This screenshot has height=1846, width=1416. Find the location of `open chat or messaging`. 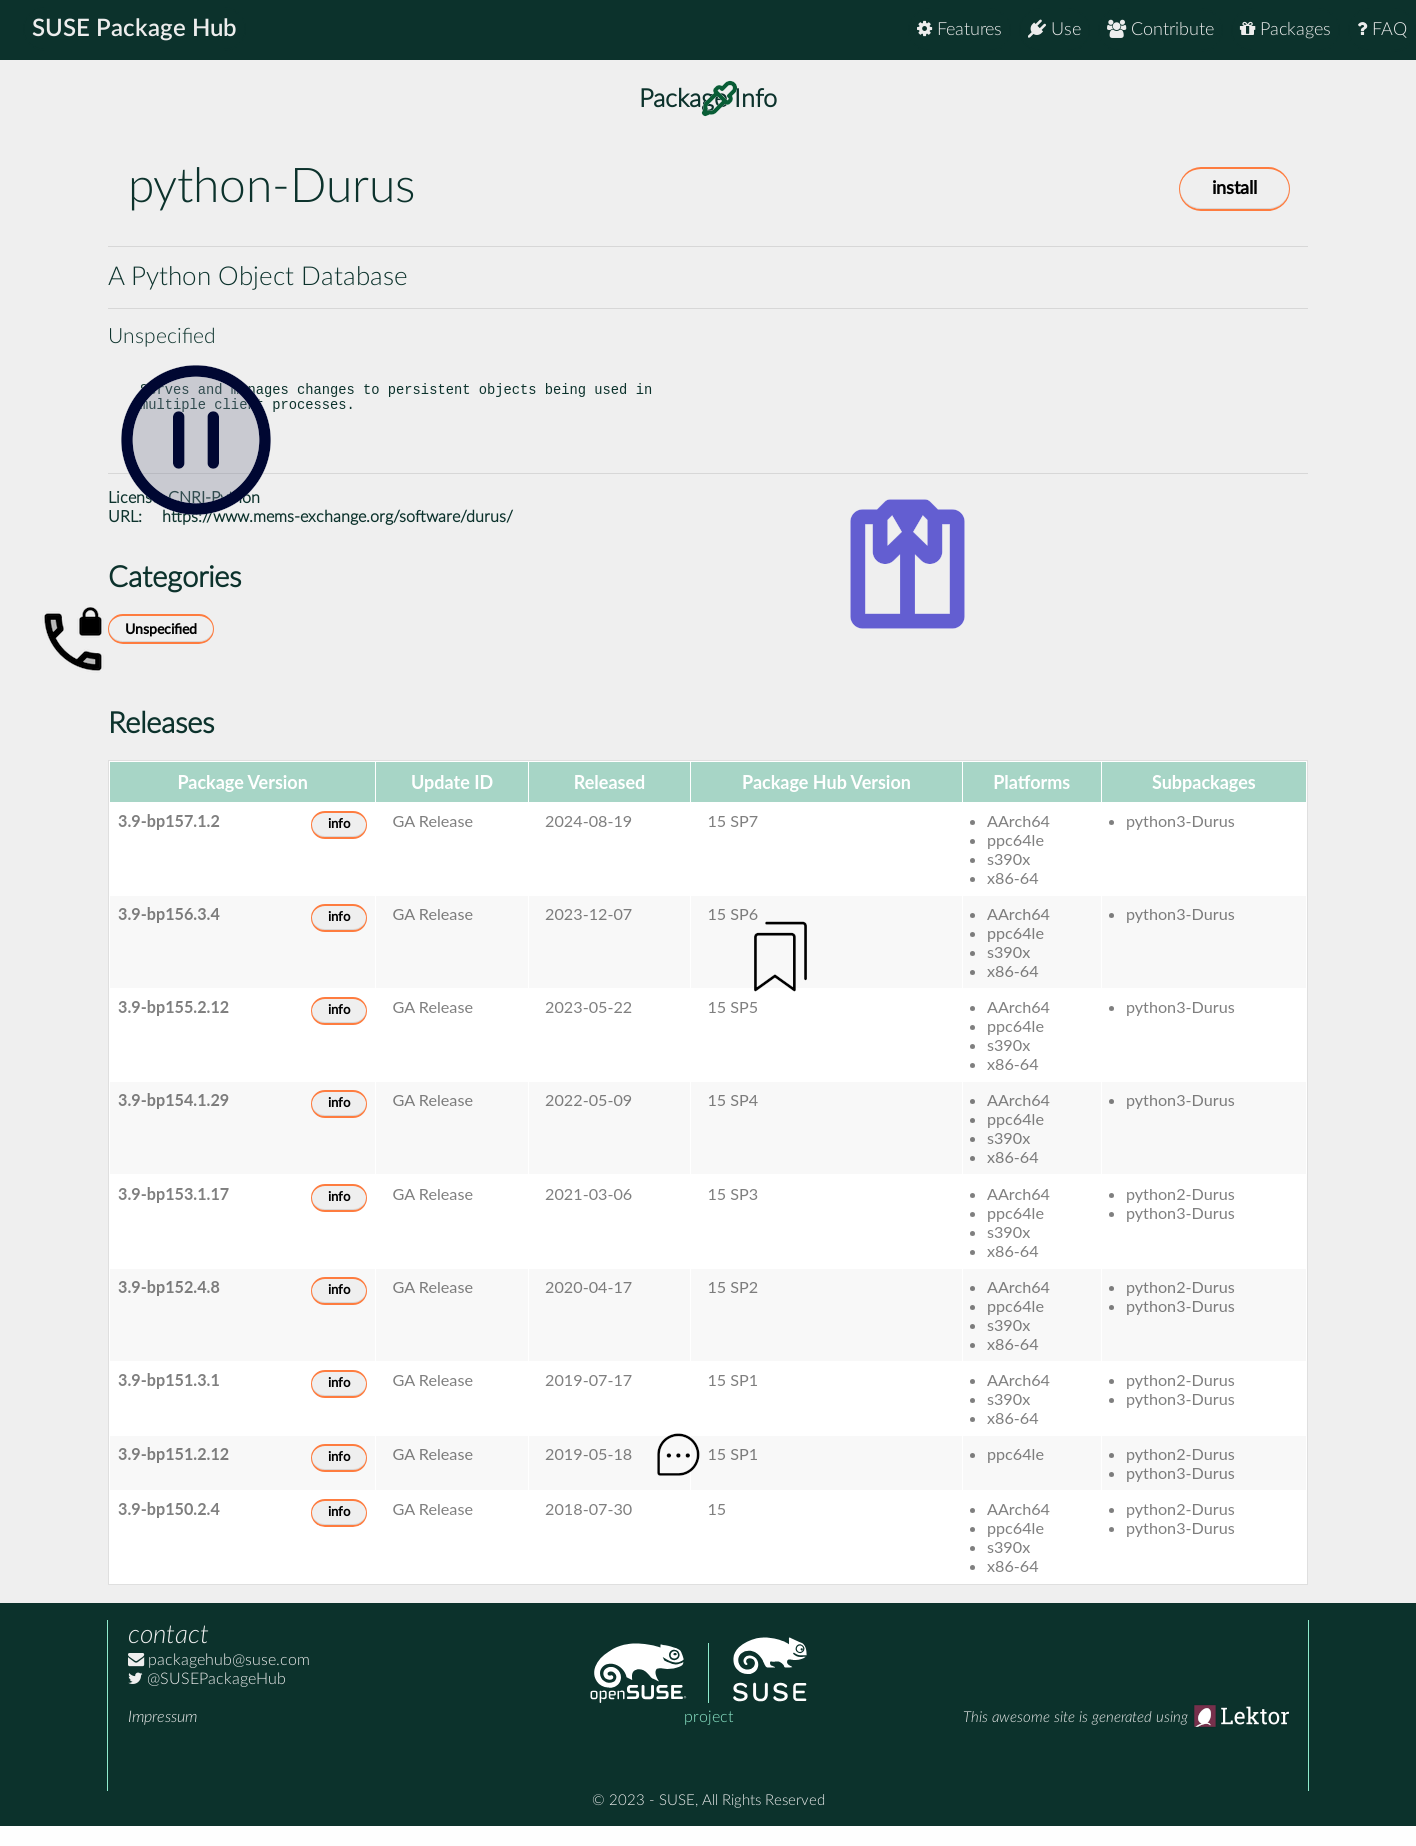

open chat or messaging is located at coordinates (677, 1455).